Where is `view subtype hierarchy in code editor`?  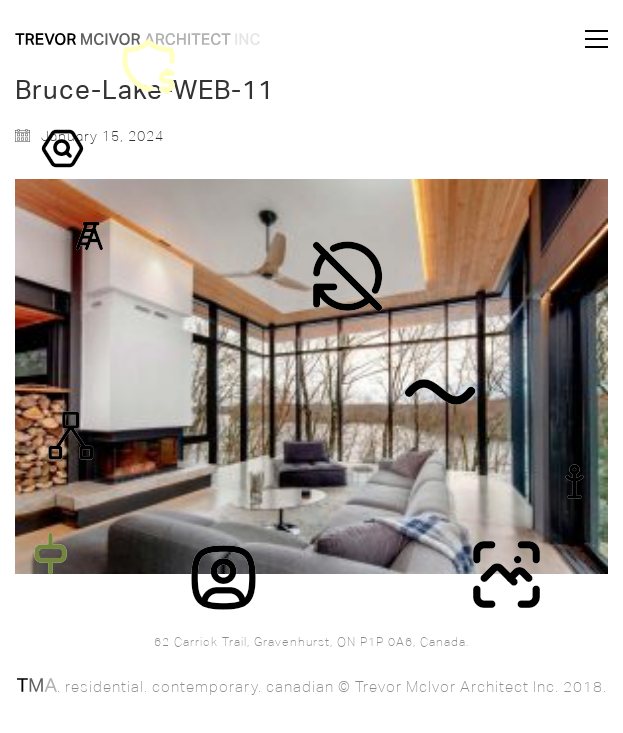 view subtype hierarchy in code editor is located at coordinates (72, 435).